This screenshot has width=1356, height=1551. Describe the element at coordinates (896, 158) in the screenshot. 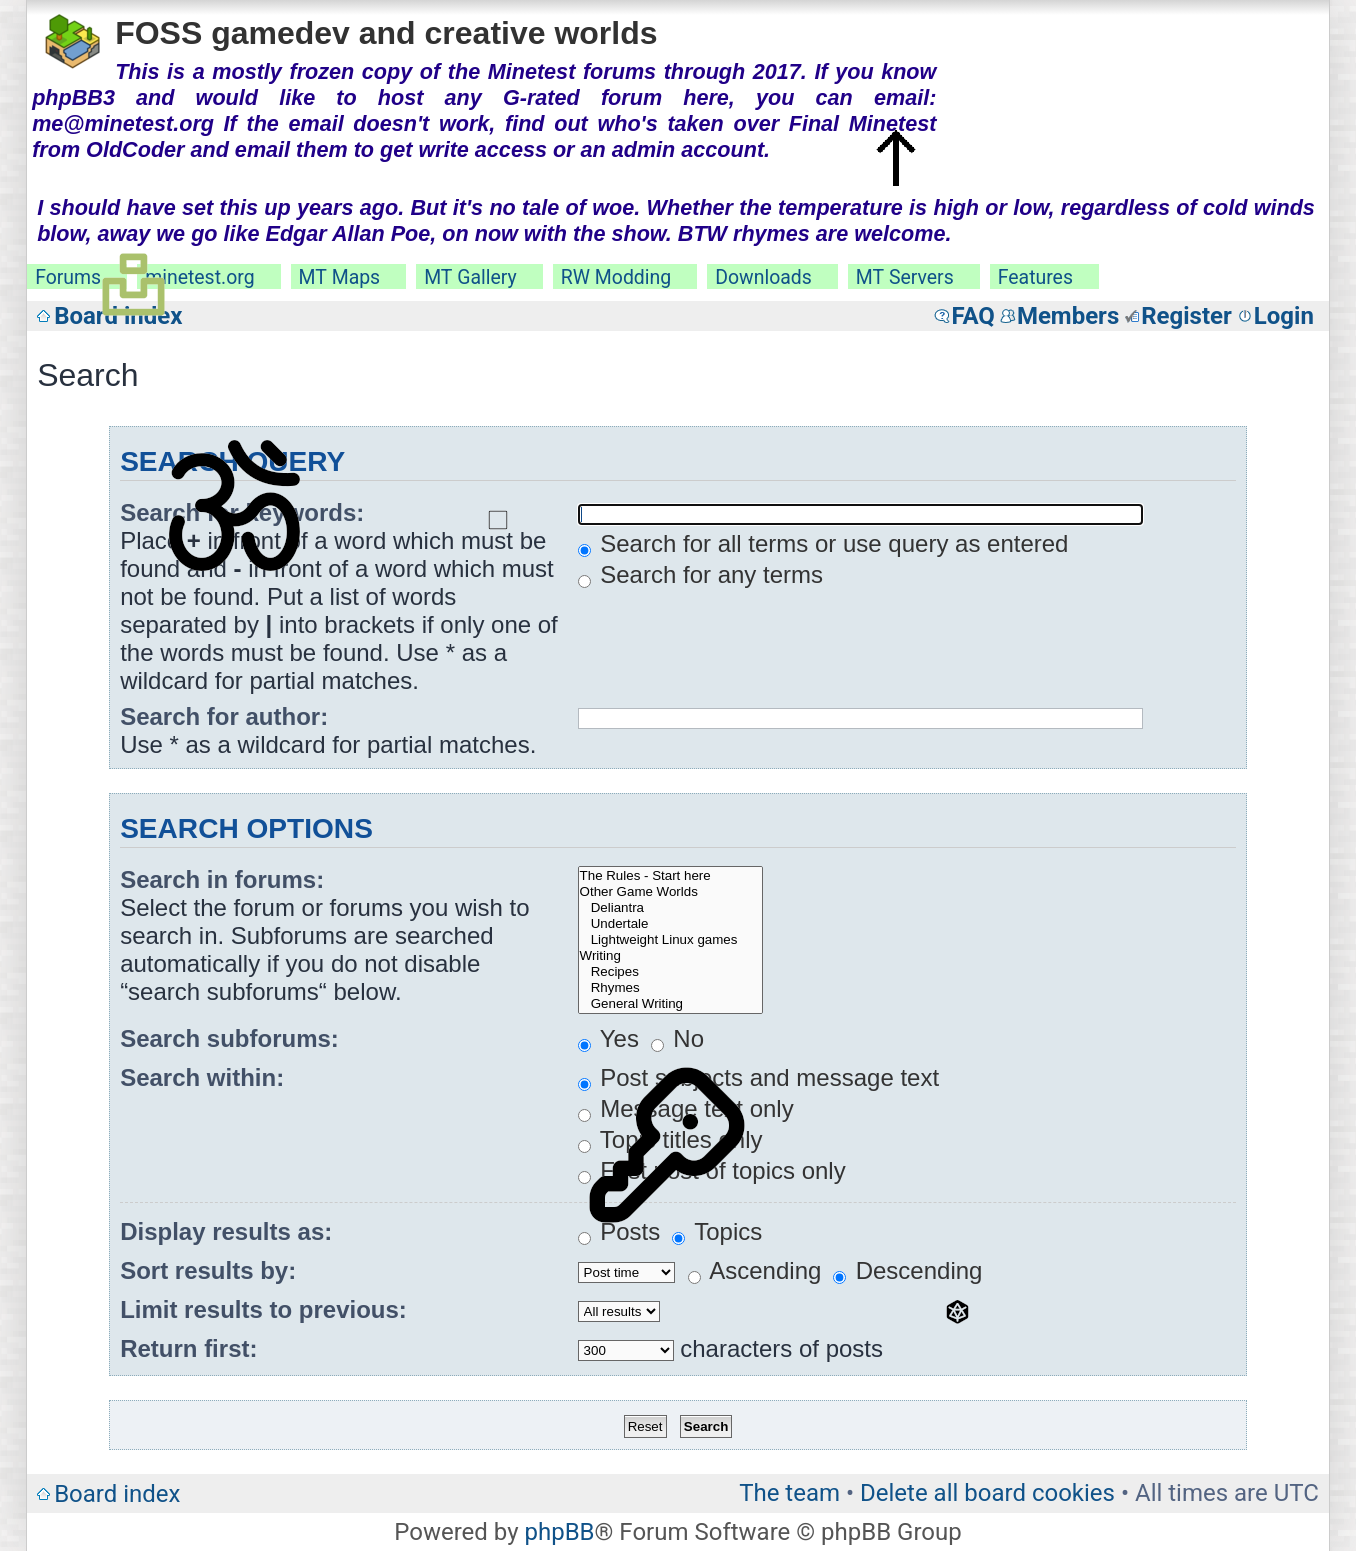

I see `indicates north direction on a map or compass` at that location.